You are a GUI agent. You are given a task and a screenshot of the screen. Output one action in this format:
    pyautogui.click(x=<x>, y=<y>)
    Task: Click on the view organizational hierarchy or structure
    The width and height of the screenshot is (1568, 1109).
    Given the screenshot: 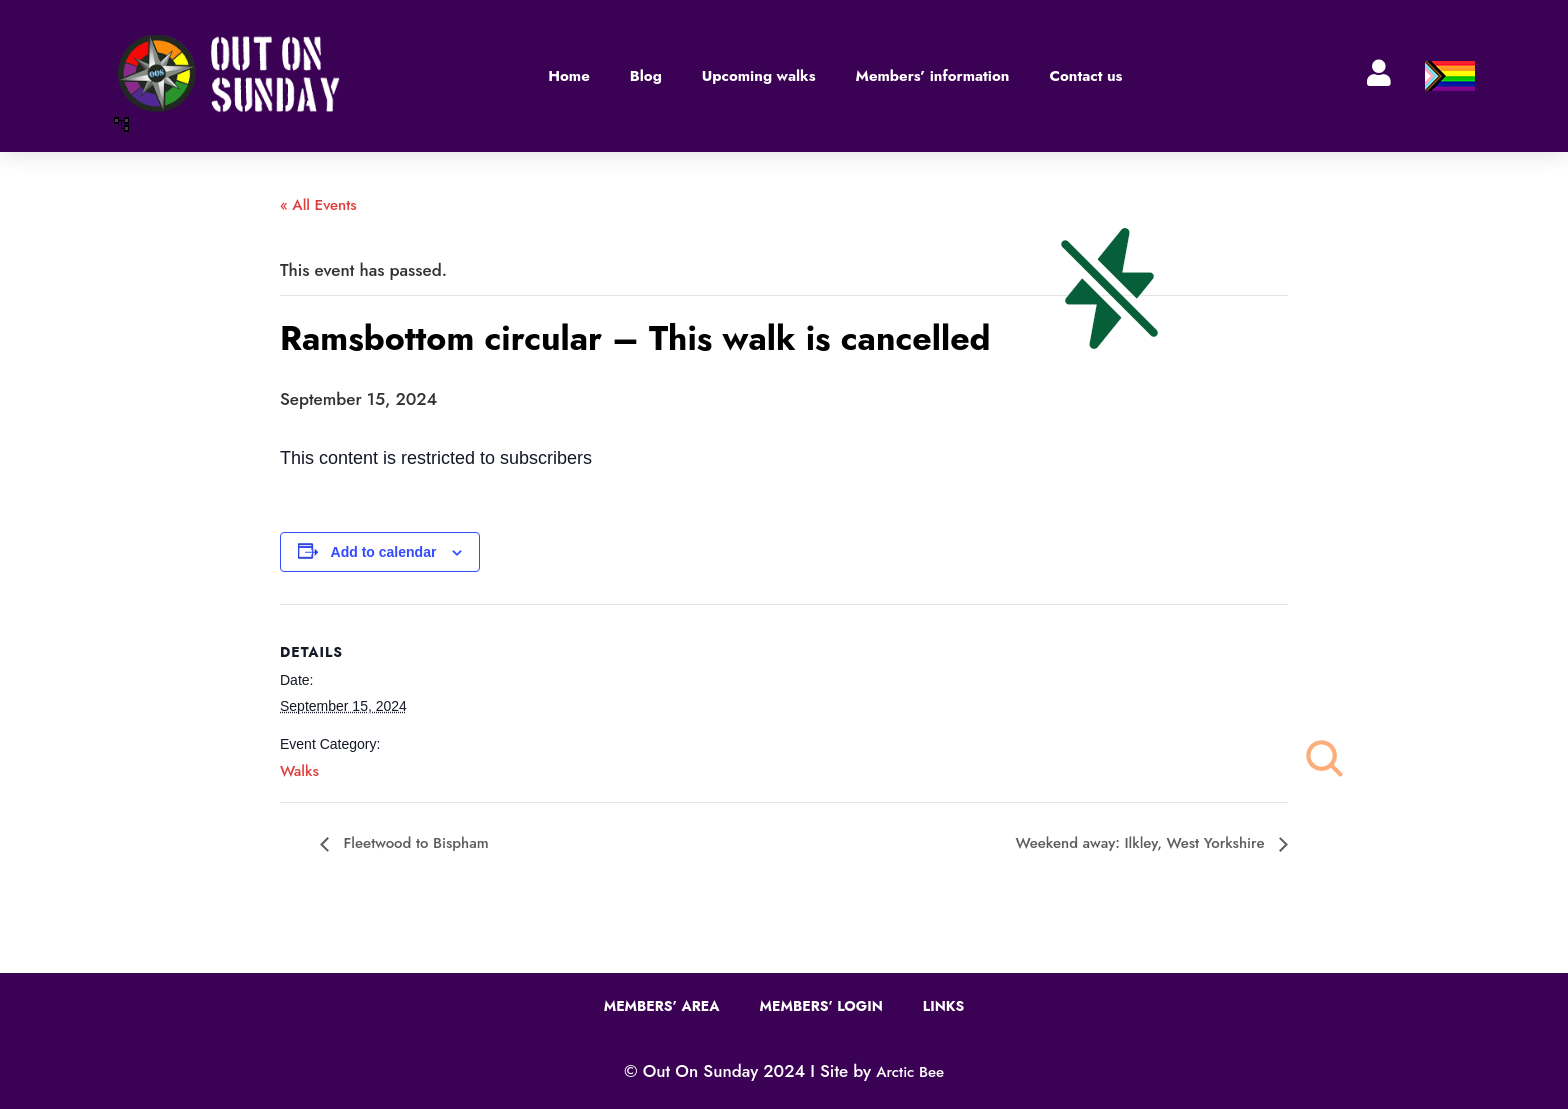 What is the action you would take?
    pyautogui.click(x=121, y=124)
    